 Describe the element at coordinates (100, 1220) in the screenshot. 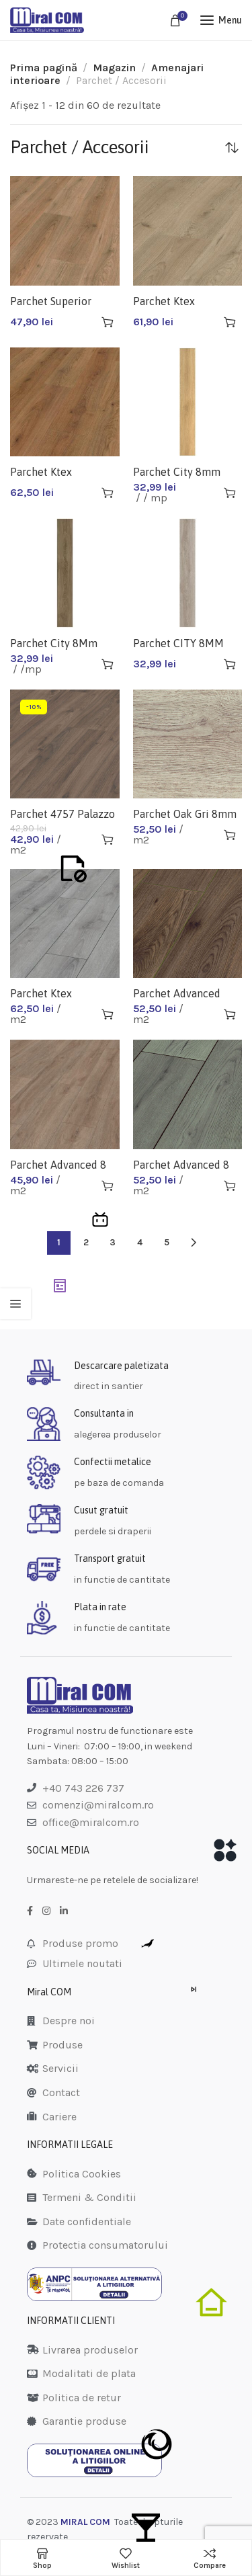

I see `open Bilibili app` at that location.